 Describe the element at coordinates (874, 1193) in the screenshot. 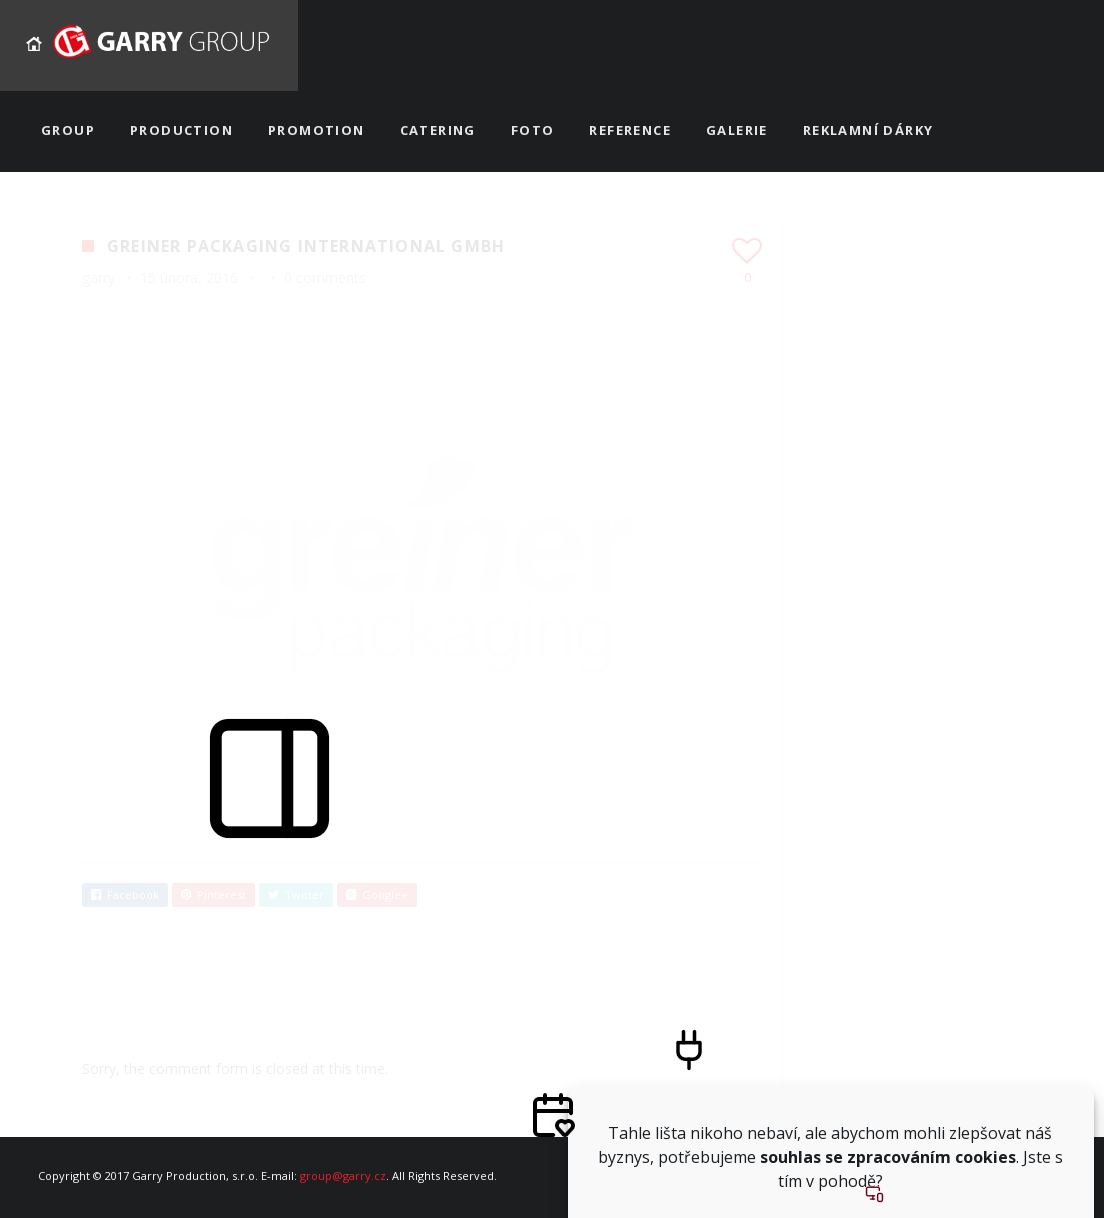

I see `switch between desktop and mobile view` at that location.